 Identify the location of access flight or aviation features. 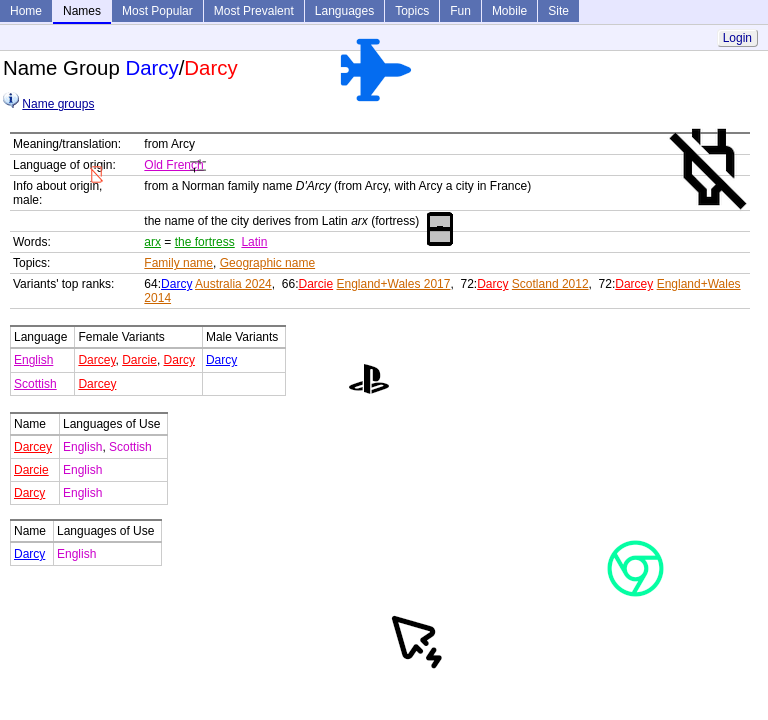
(376, 70).